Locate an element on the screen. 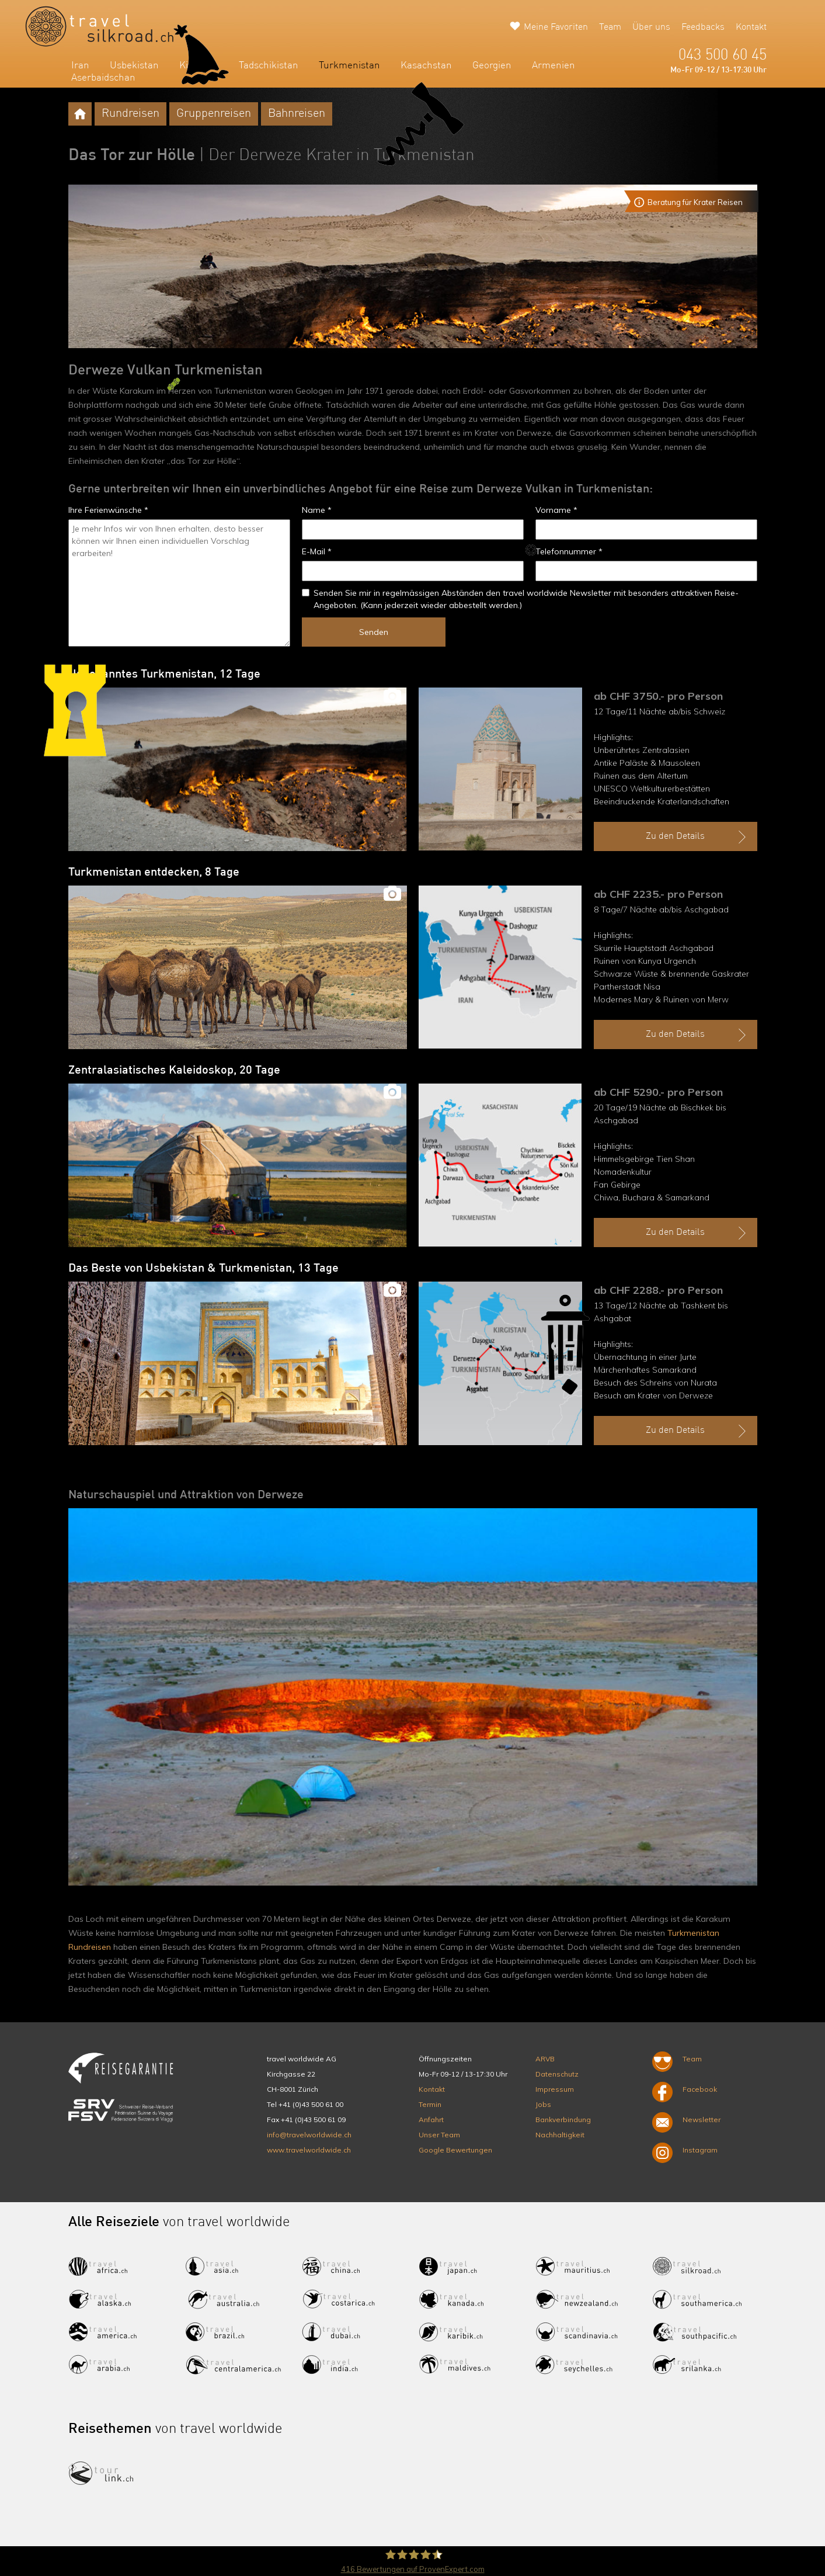 This screenshot has height=2576, width=825. access skateboarding or skating activities is located at coordinates (173, 384).